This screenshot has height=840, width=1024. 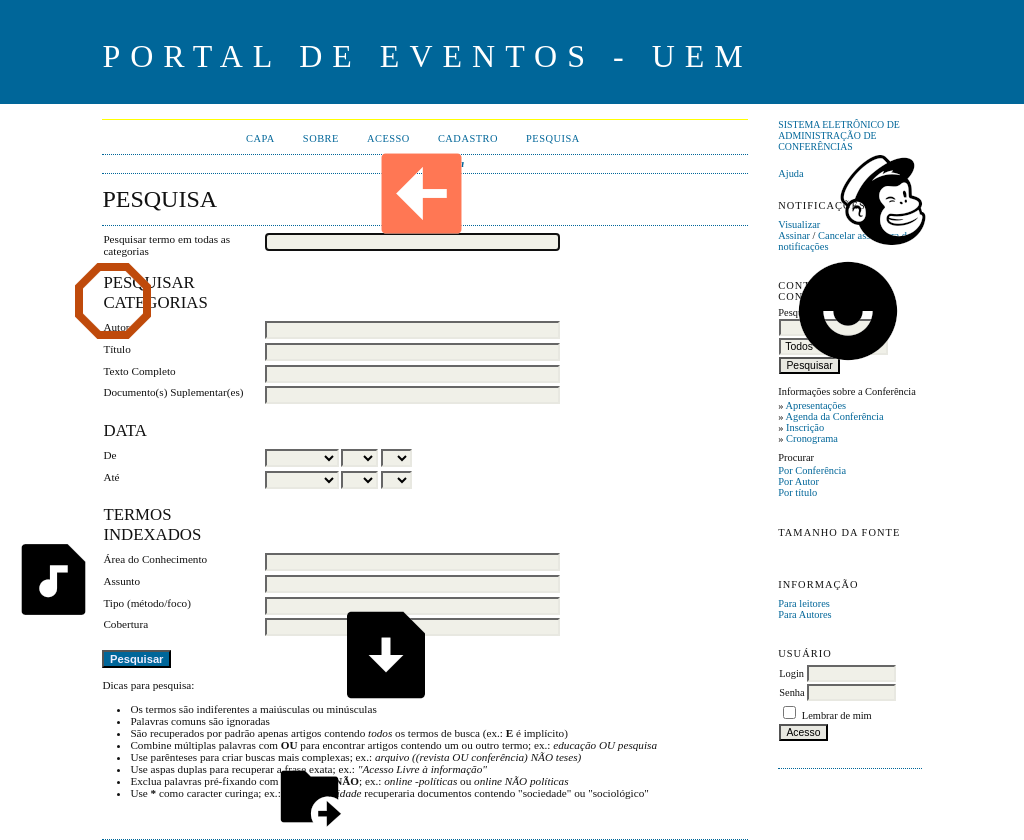 What do you see at coordinates (113, 301) in the screenshot?
I see `select octagon shape tool` at bounding box center [113, 301].